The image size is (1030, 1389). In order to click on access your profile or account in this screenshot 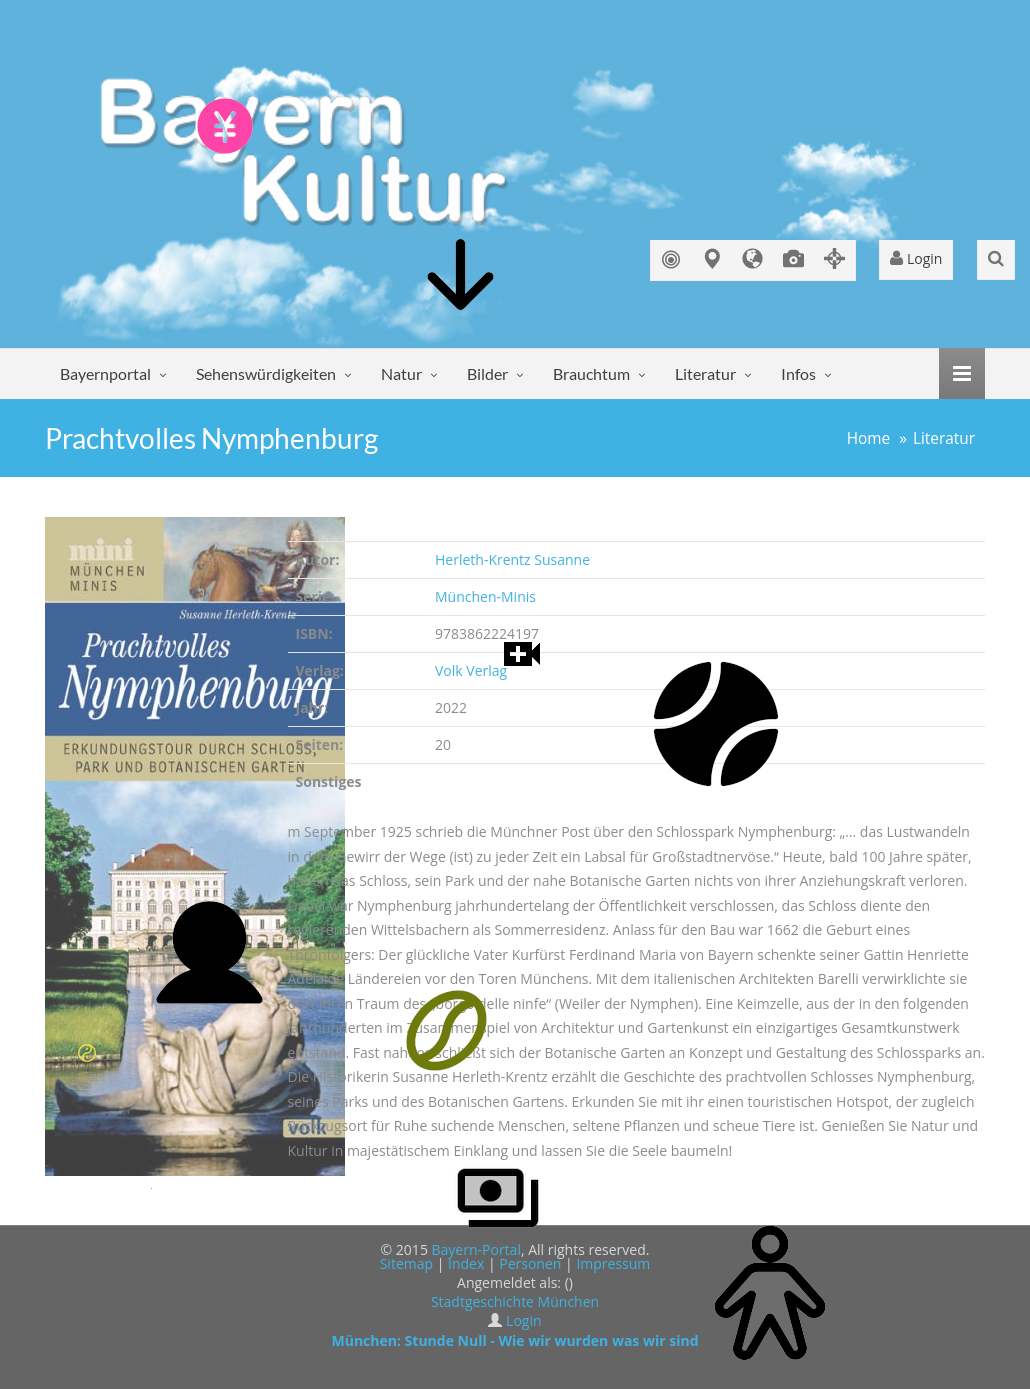, I will do `click(770, 1295)`.